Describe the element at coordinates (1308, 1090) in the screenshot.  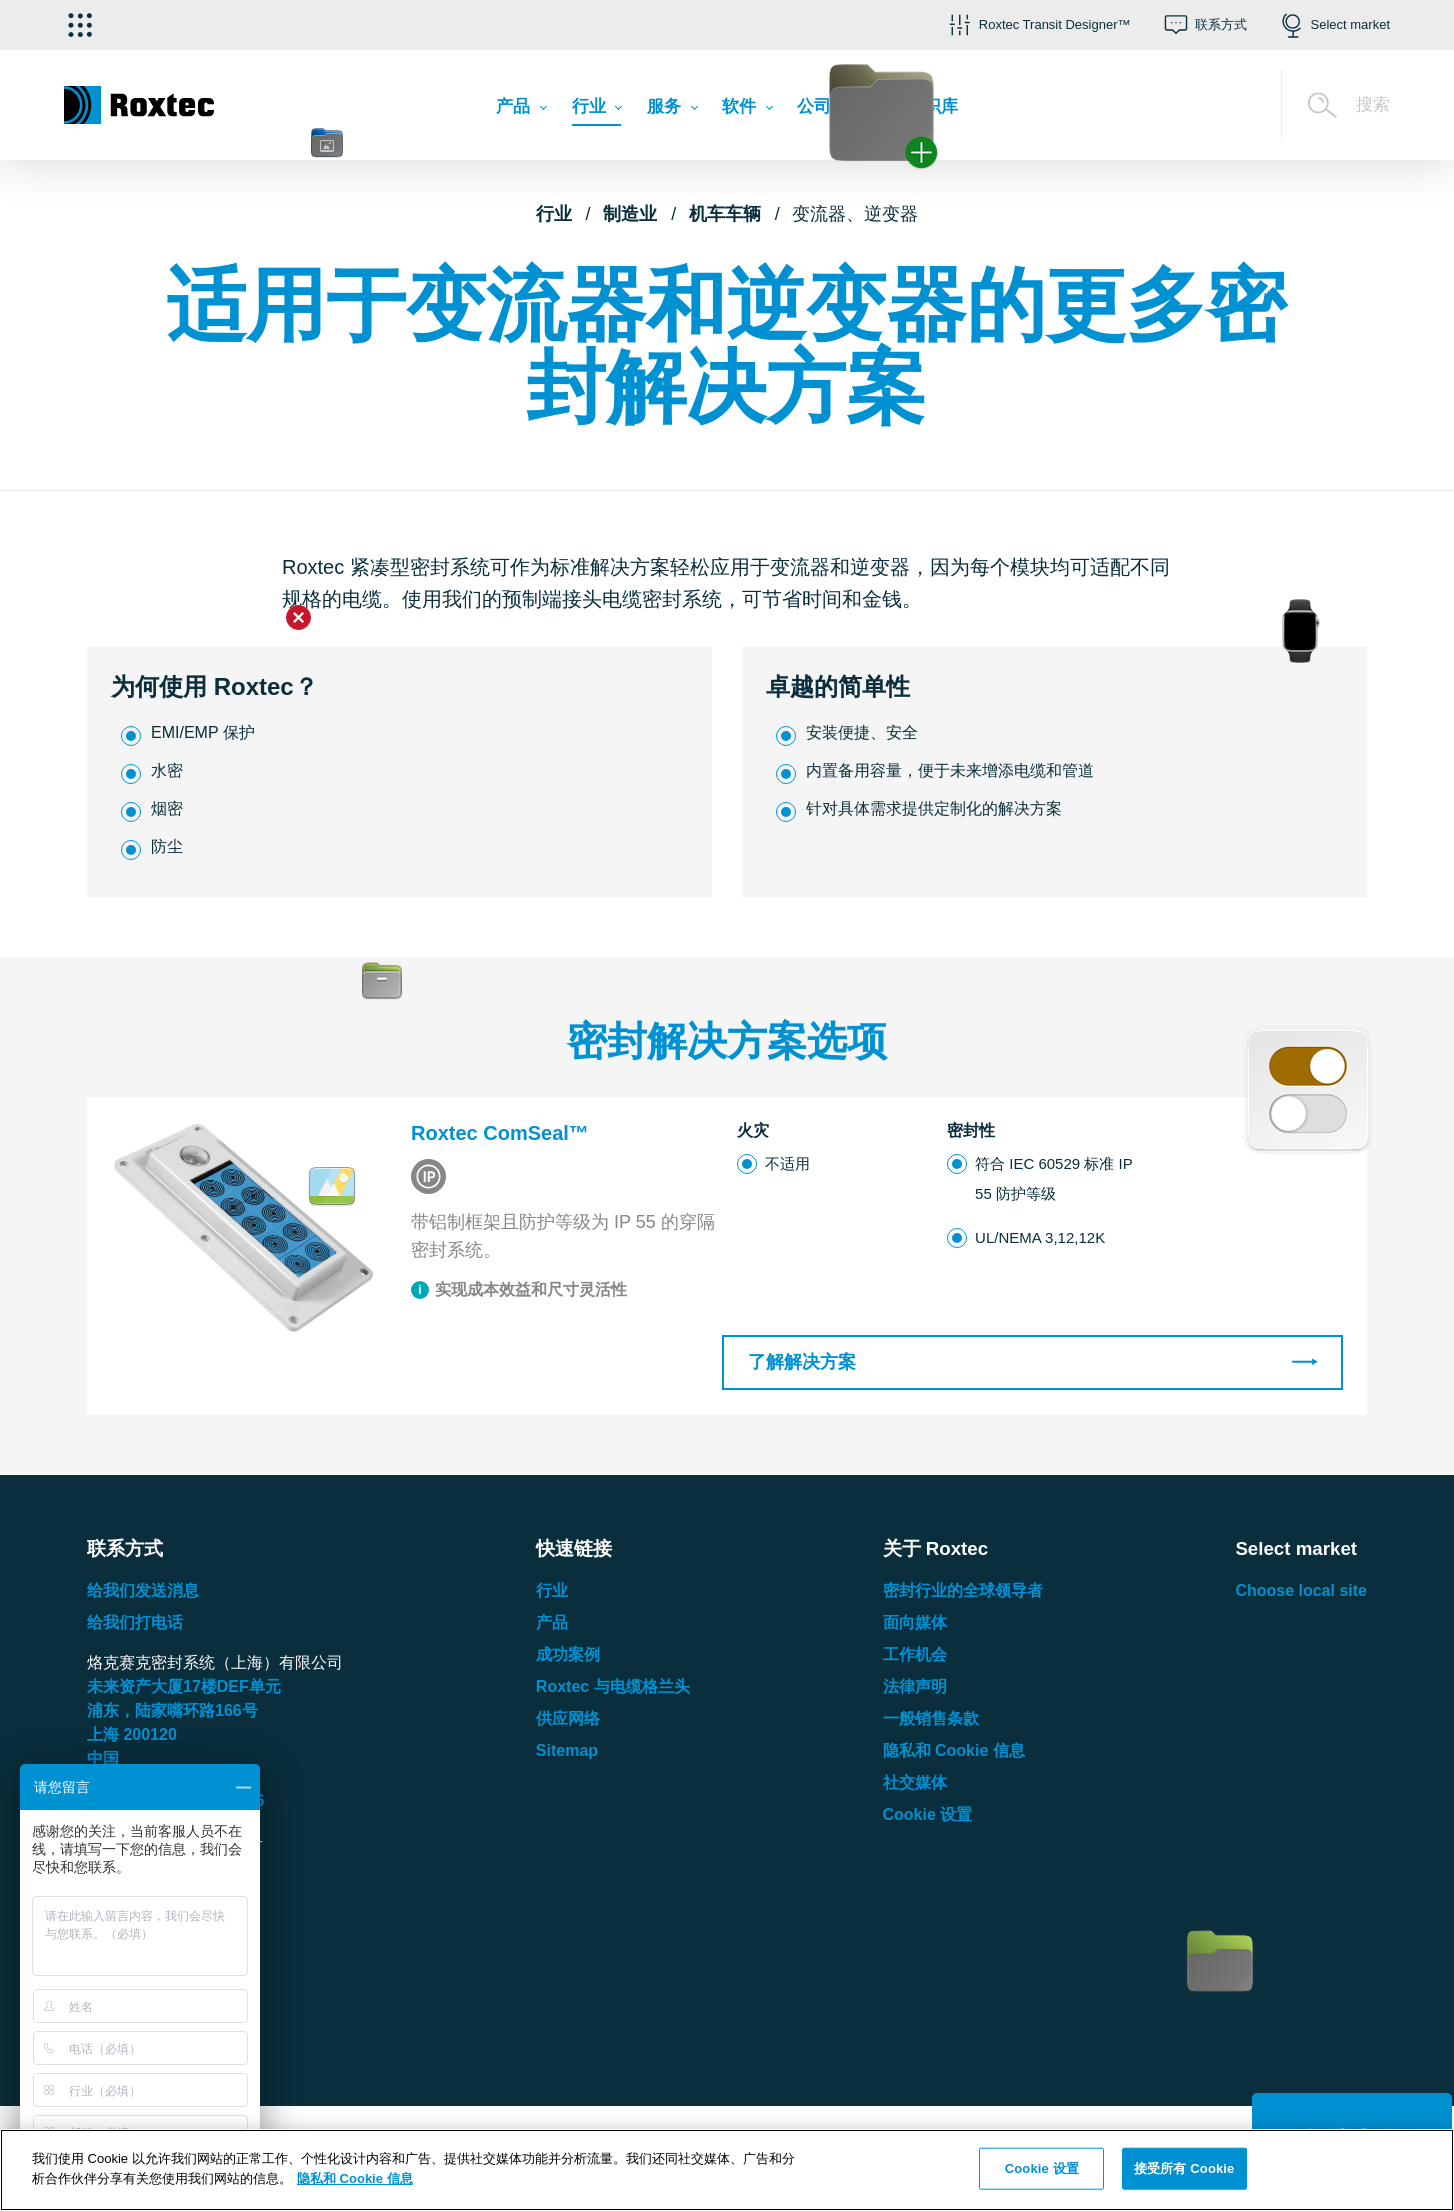
I see `open unity tweak tool settings` at that location.